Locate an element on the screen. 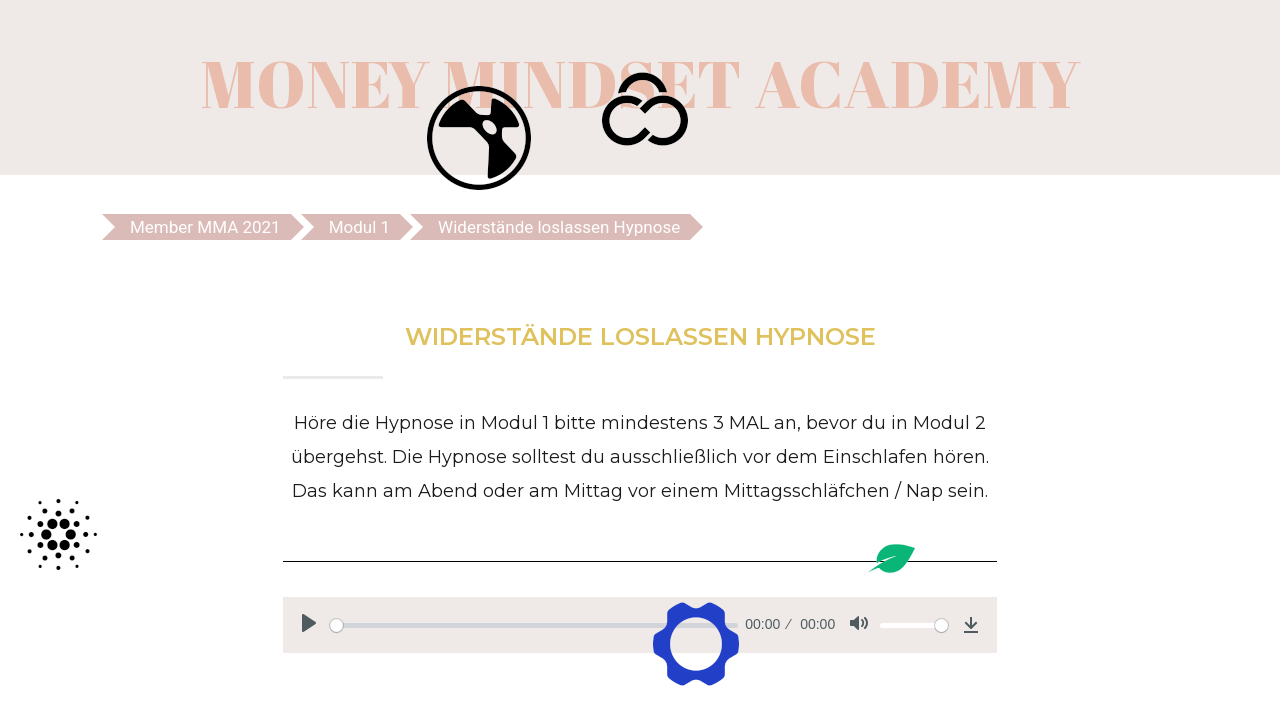 The width and height of the screenshot is (1280, 720). contabo cloud hosting services logo is located at coordinates (645, 109).